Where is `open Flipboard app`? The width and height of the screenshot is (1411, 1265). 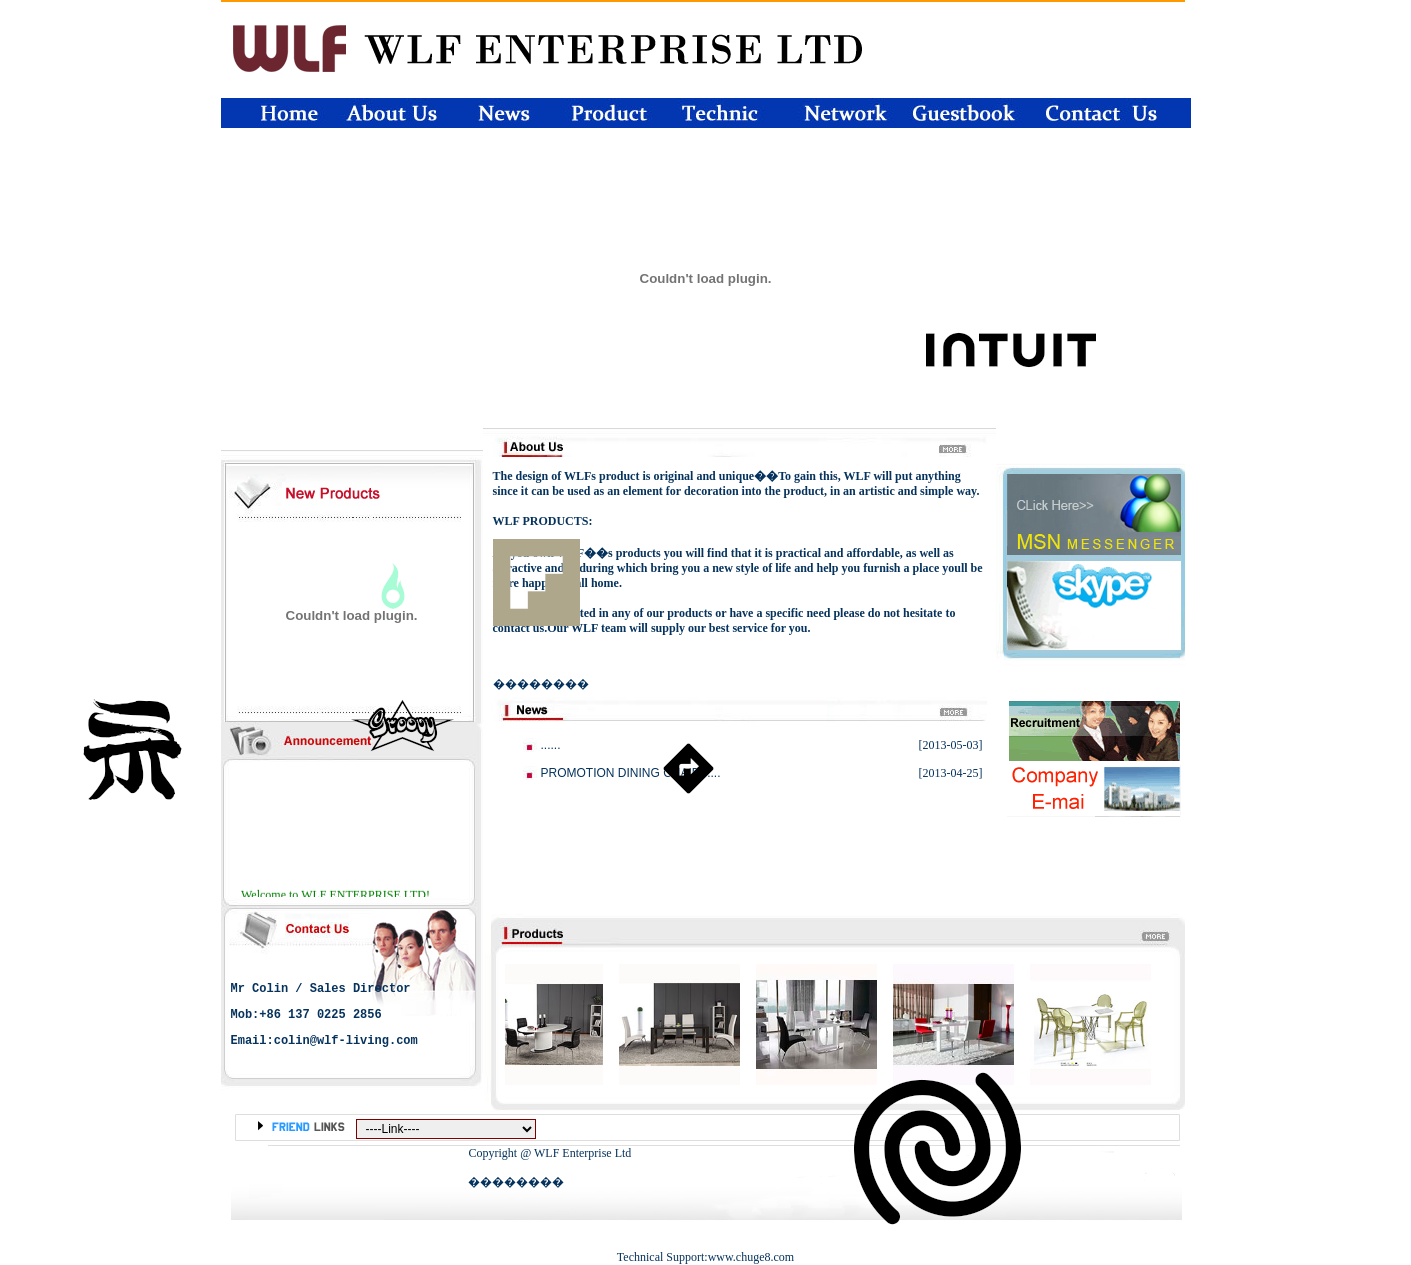 open Flipboard app is located at coordinates (536, 582).